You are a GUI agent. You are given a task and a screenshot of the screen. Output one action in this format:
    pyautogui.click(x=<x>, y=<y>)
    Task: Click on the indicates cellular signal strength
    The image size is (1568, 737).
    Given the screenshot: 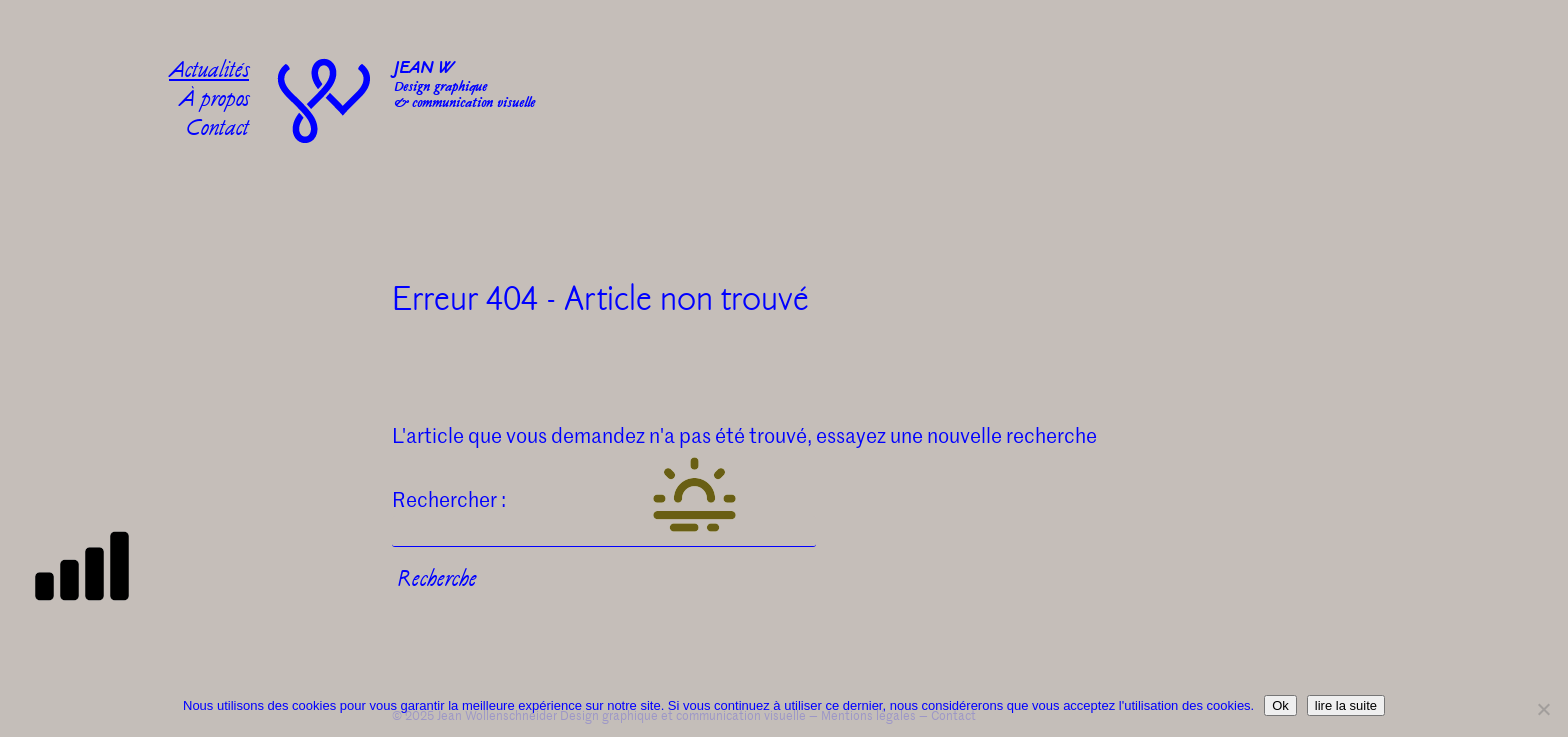 What is the action you would take?
    pyautogui.click(x=82, y=566)
    